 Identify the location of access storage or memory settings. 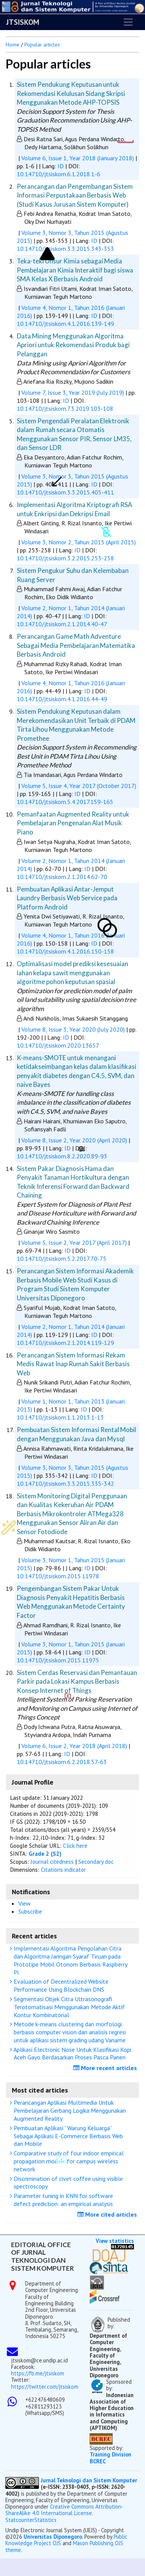
(61, 2159).